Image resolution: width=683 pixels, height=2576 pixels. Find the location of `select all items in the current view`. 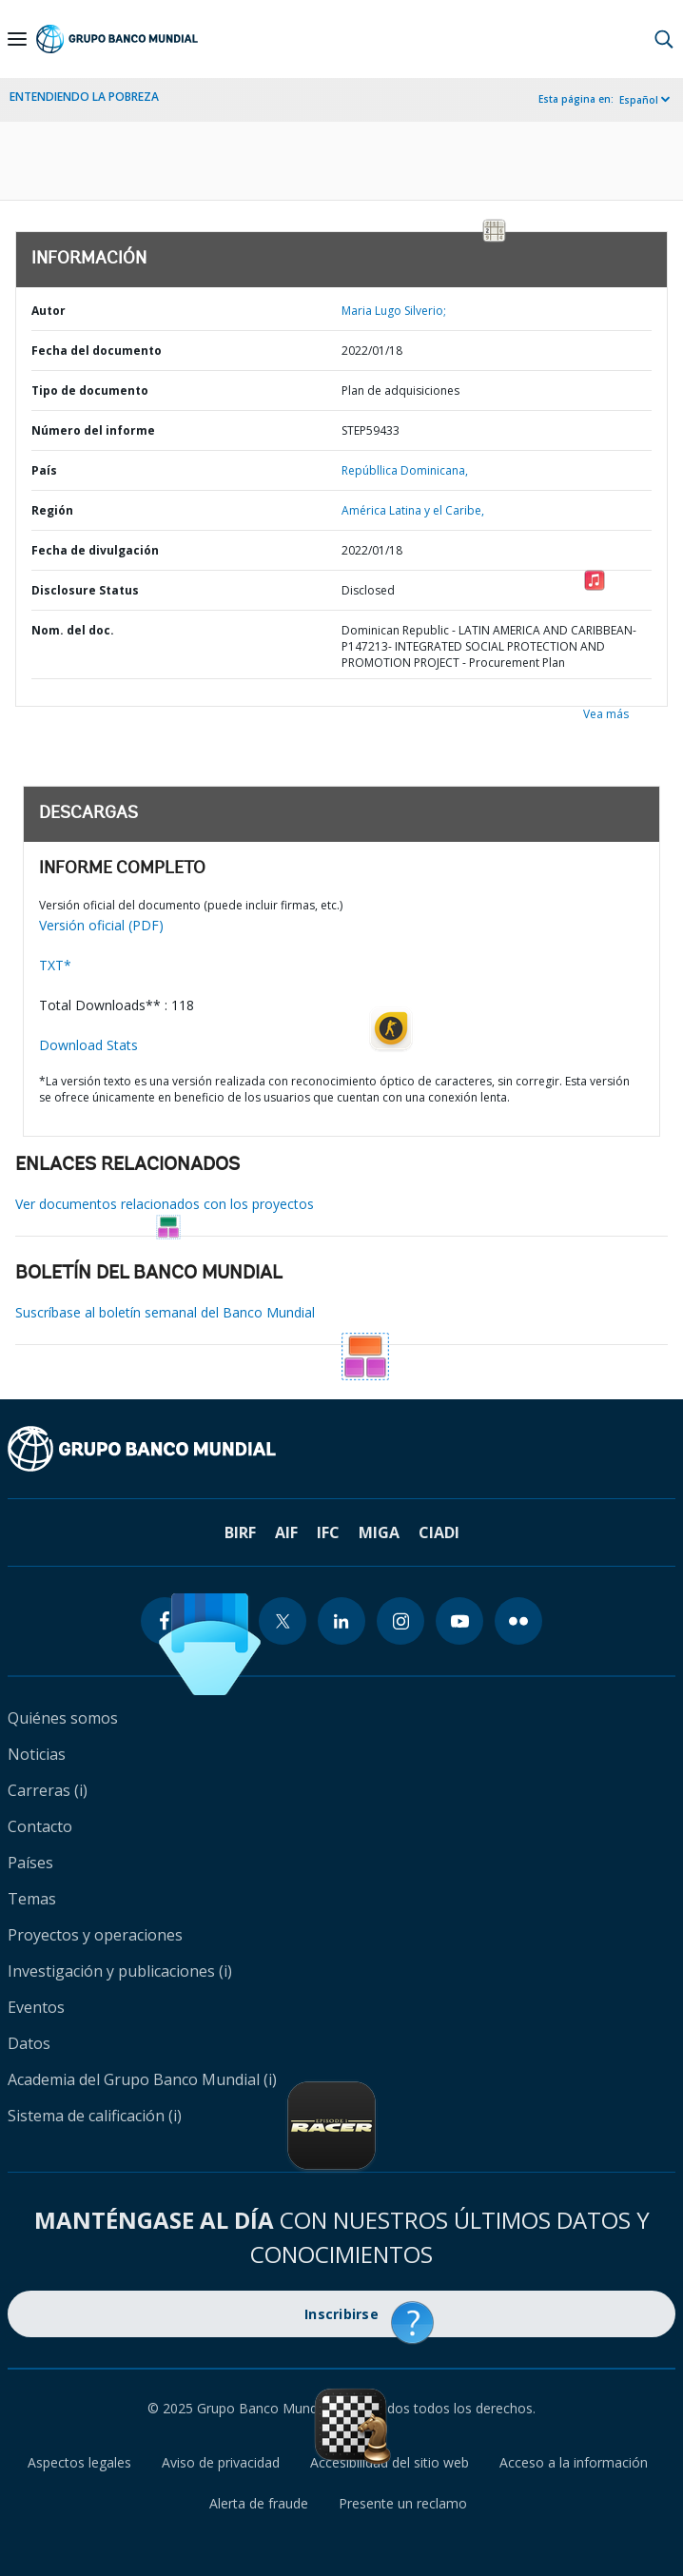

select all items in the current view is located at coordinates (365, 1356).